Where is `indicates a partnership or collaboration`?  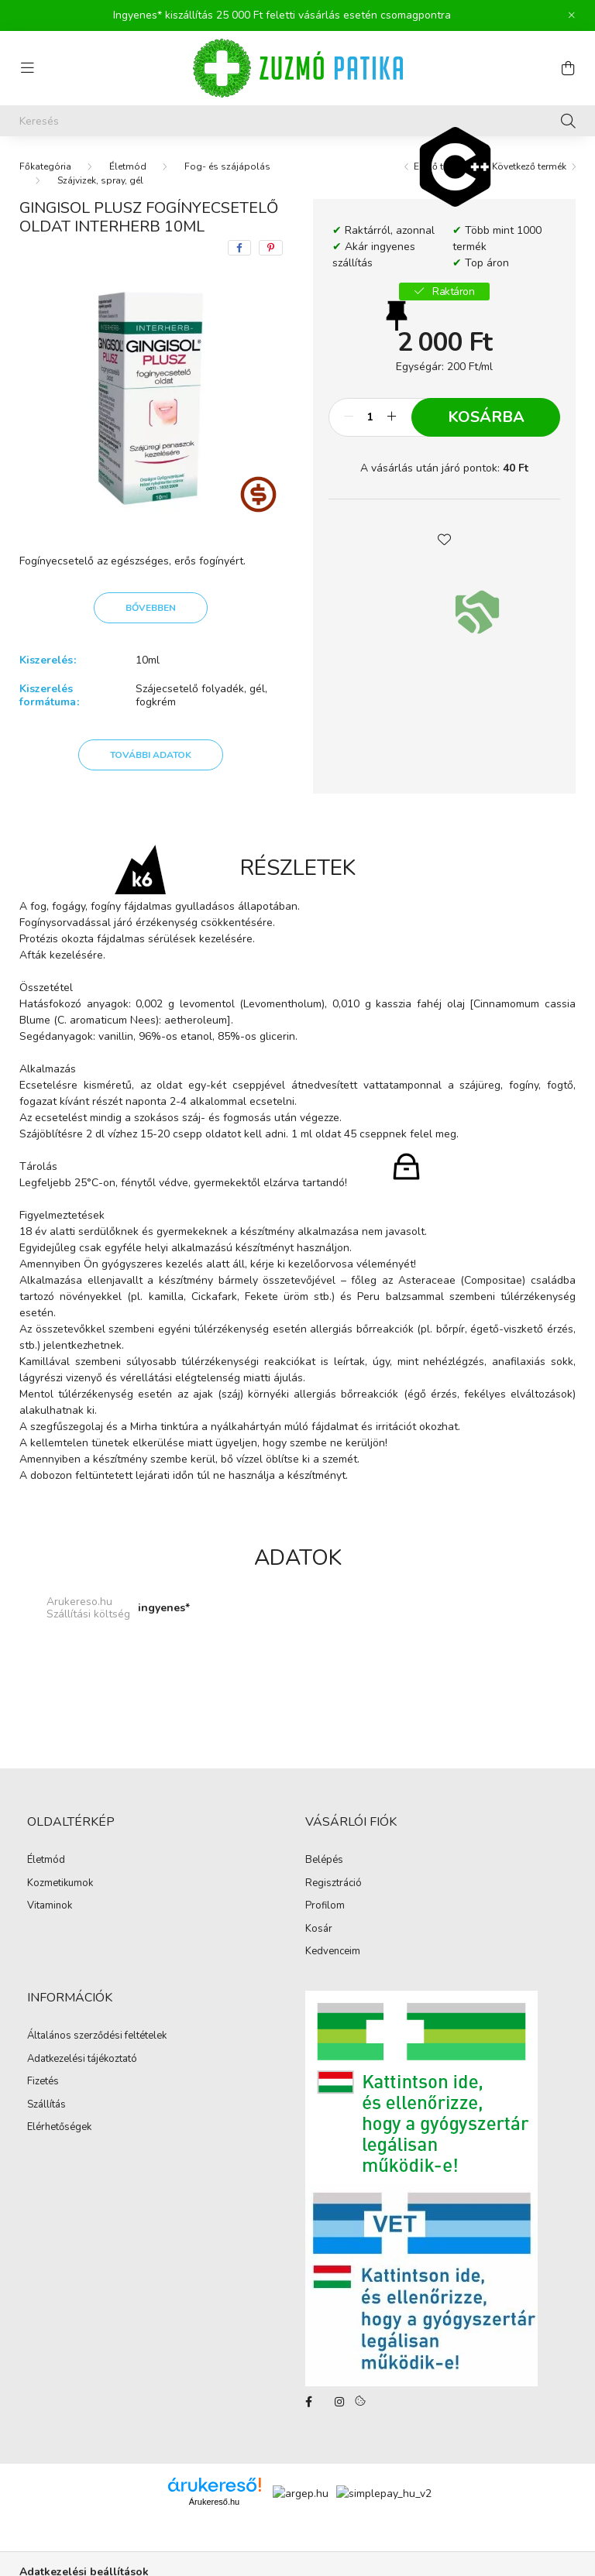
indicates a partnership or collaboration is located at coordinates (478, 611).